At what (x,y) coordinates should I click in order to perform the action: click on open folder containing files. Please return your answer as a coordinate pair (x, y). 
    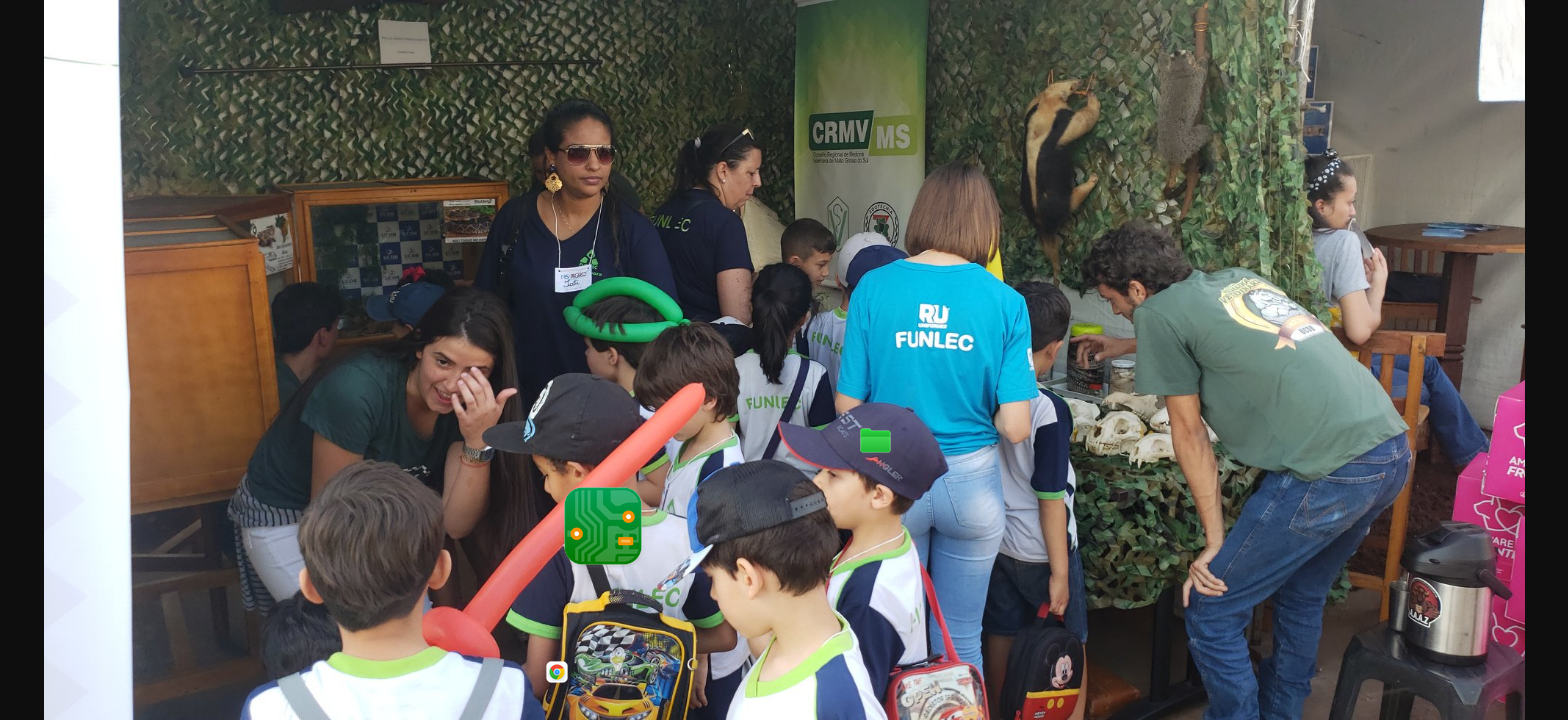
    Looking at the image, I should click on (875, 440).